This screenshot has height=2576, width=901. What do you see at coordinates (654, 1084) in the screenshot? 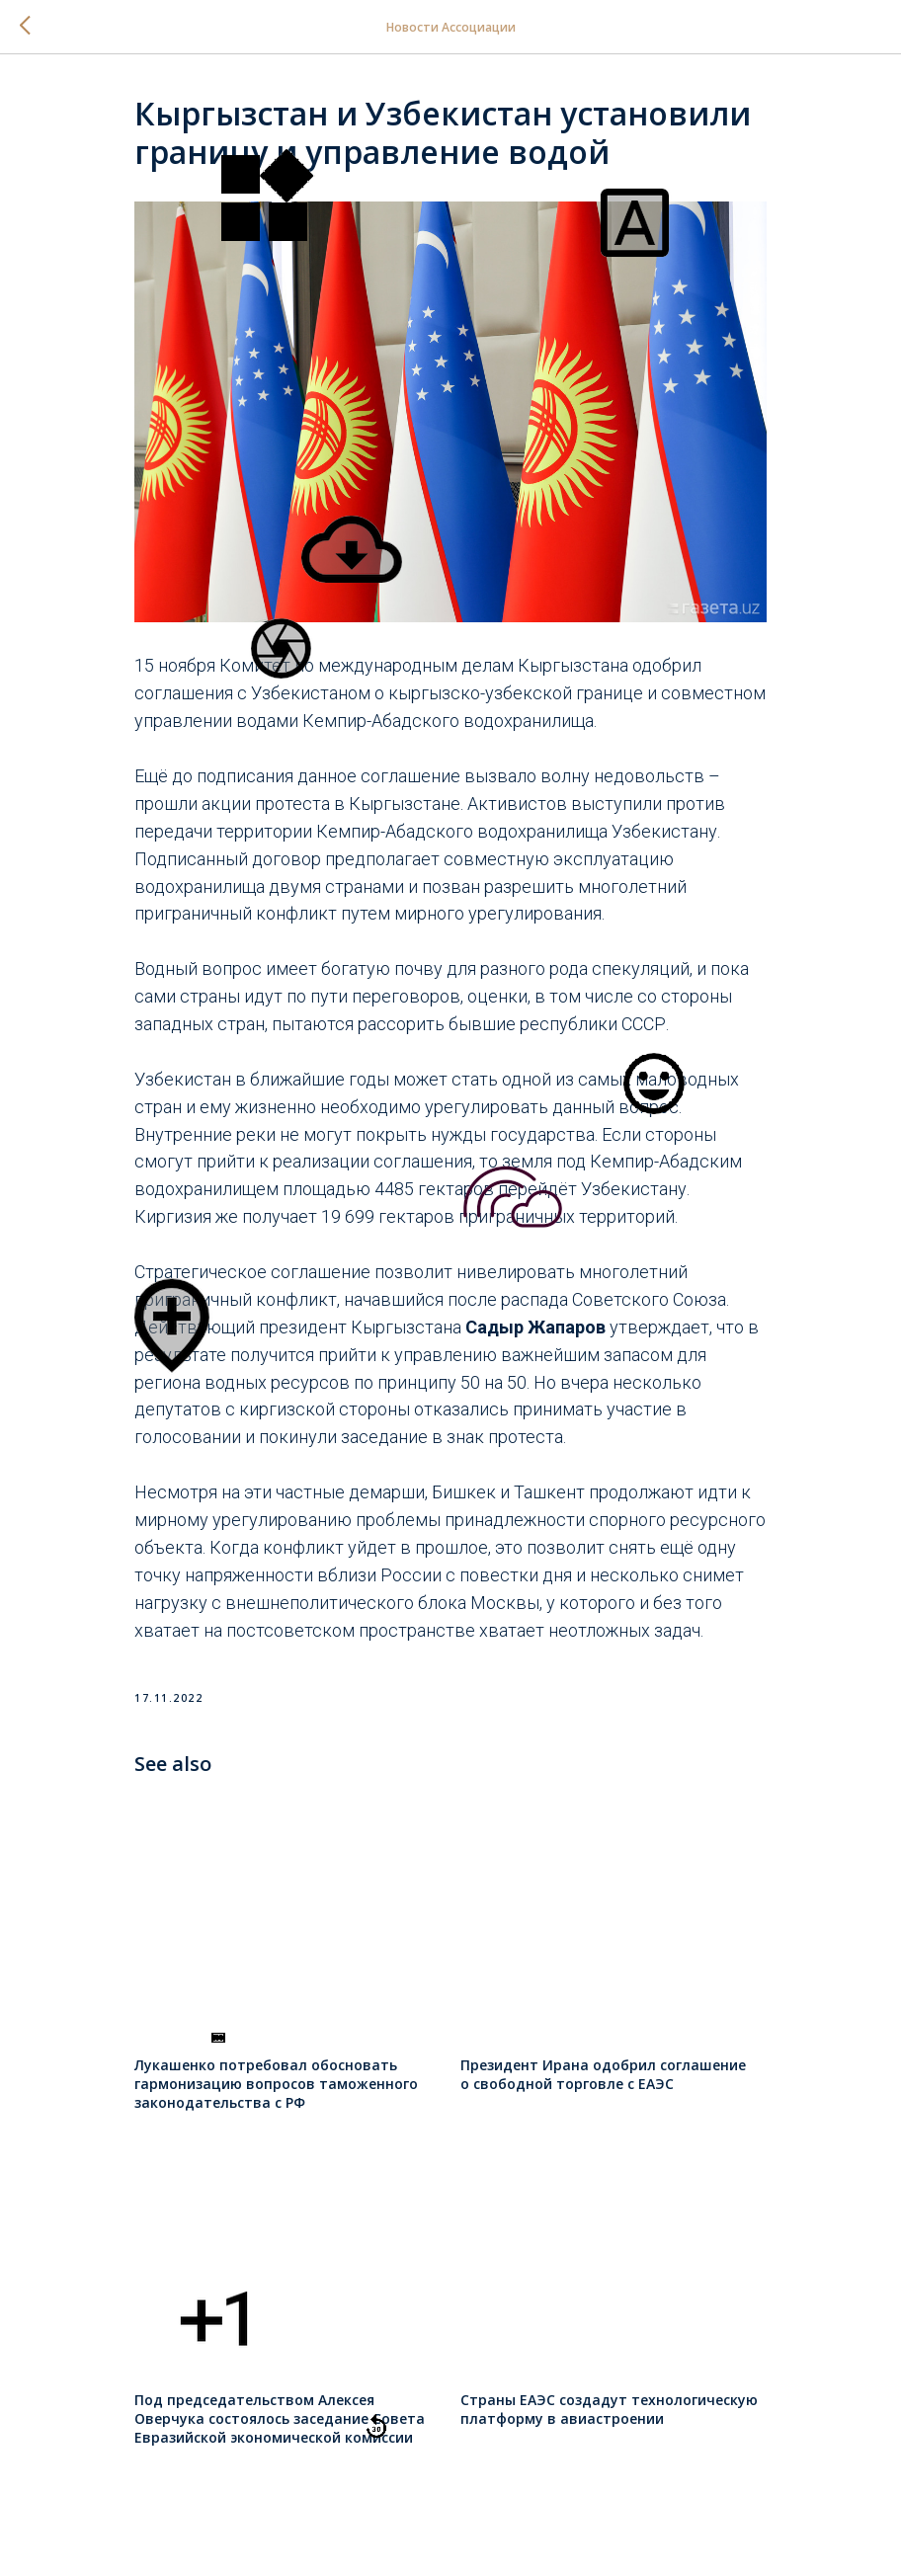
I see `set your mood or status` at bounding box center [654, 1084].